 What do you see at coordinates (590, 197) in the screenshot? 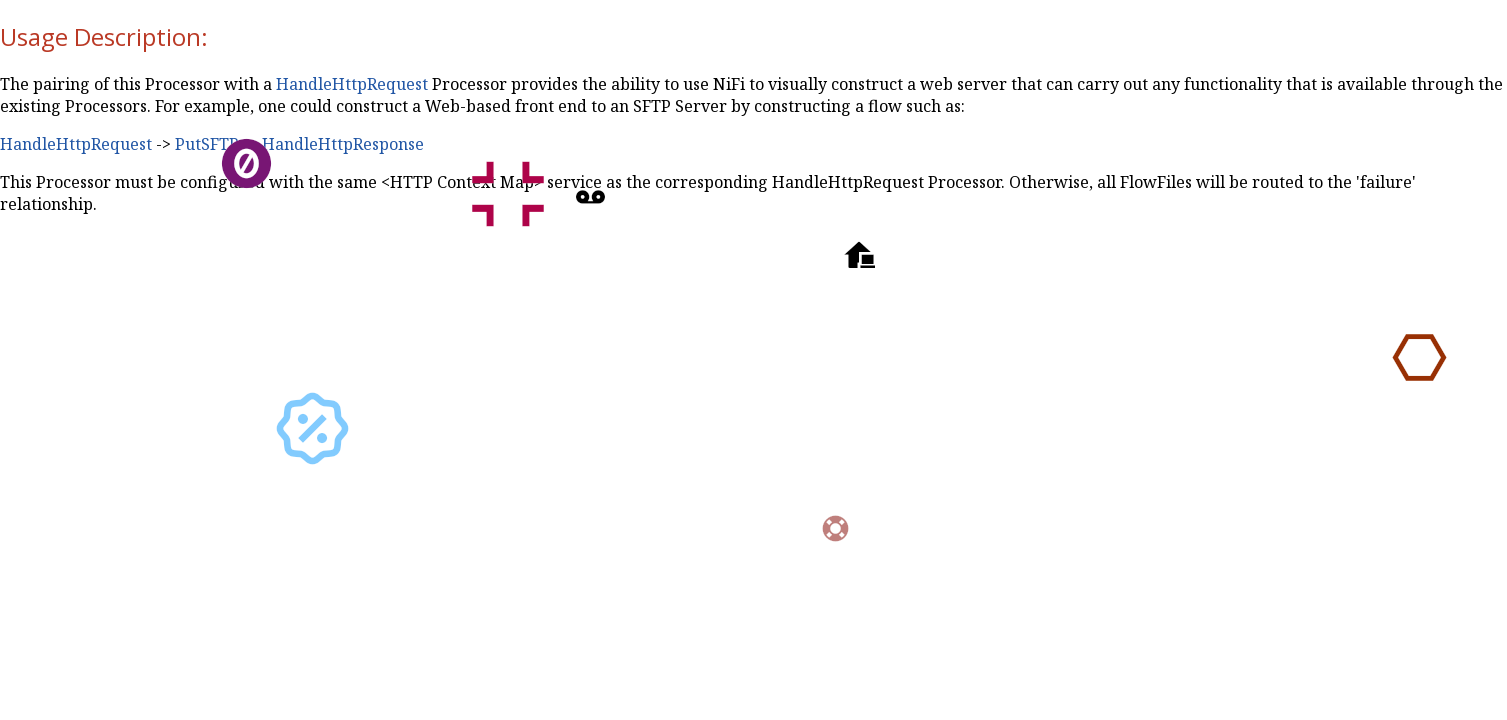
I see `access voicemail messages` at bounding box center [590, 197].